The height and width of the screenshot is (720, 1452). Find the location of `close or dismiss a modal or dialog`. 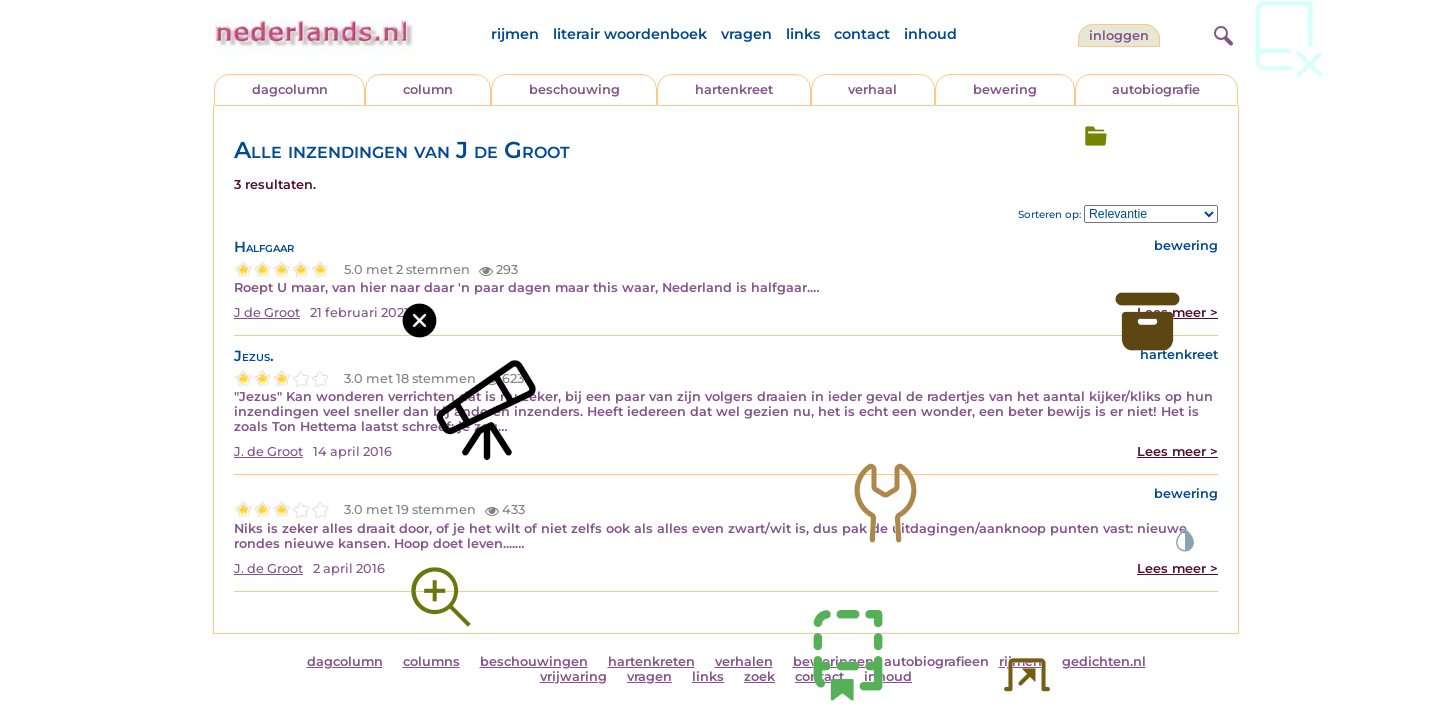

close or dismiss a modal or dialog is located at coordinates (419, 320).